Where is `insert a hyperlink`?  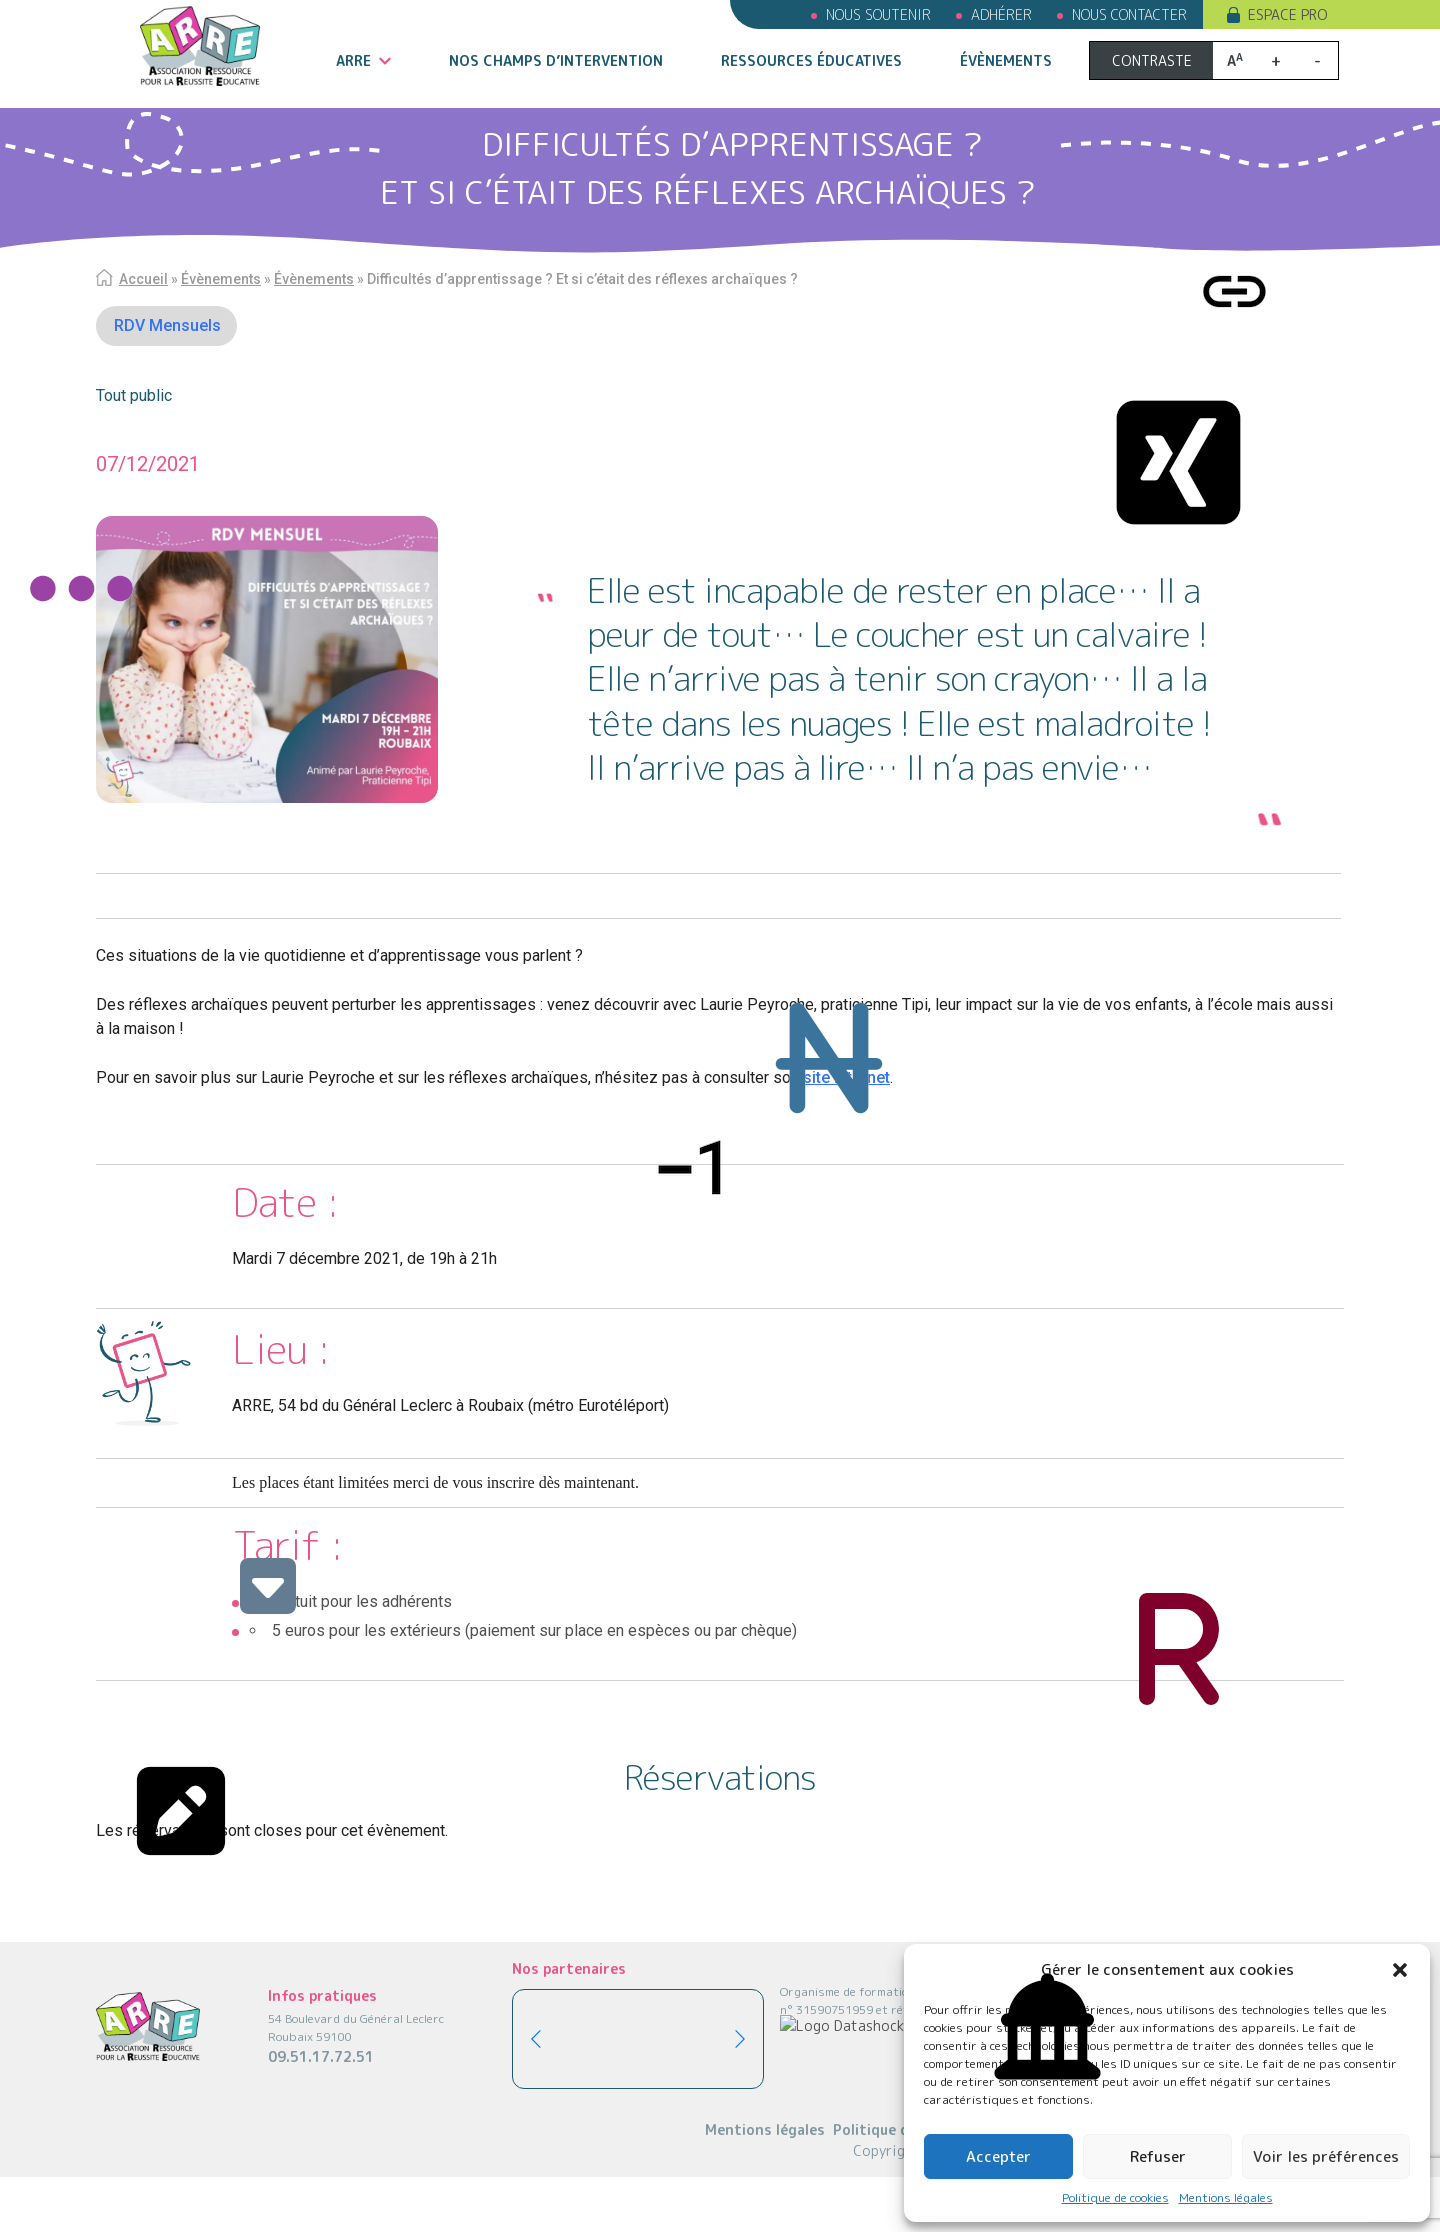 insert a hyperlink is located at coordinates (1234, 291).